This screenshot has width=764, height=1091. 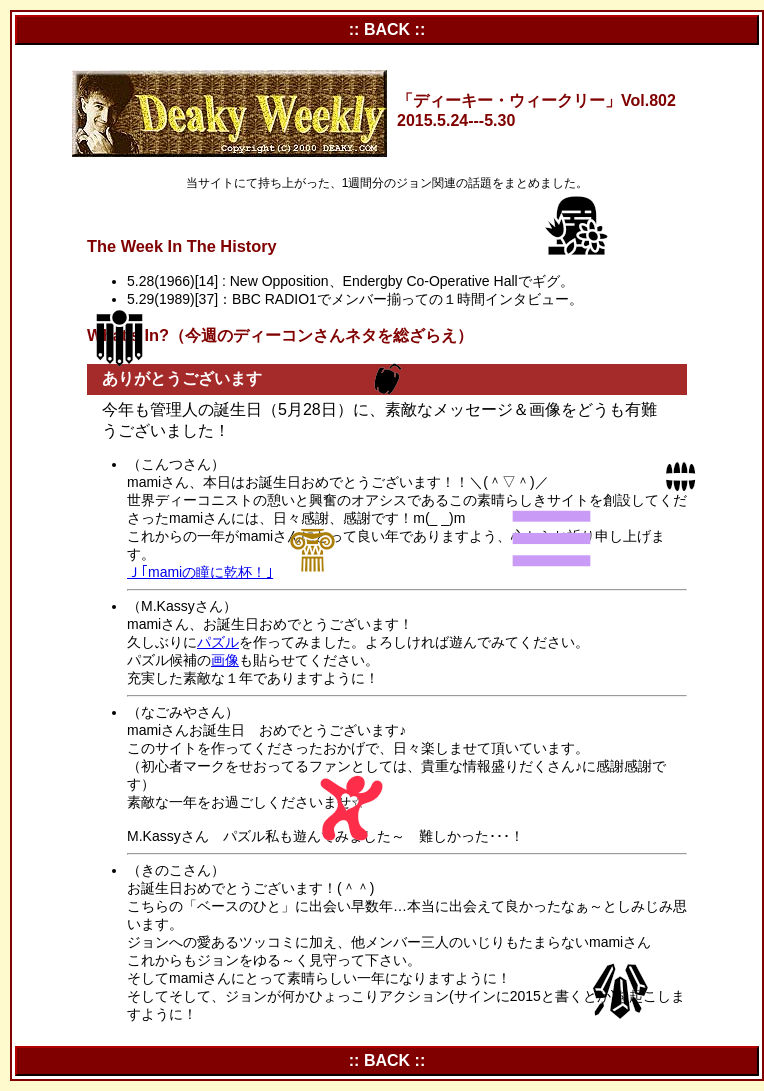 What do you see at coordinates (576, 224) in the screenshot?
I see `memorial or cemetery location marker` at bounding box center [576, 224].